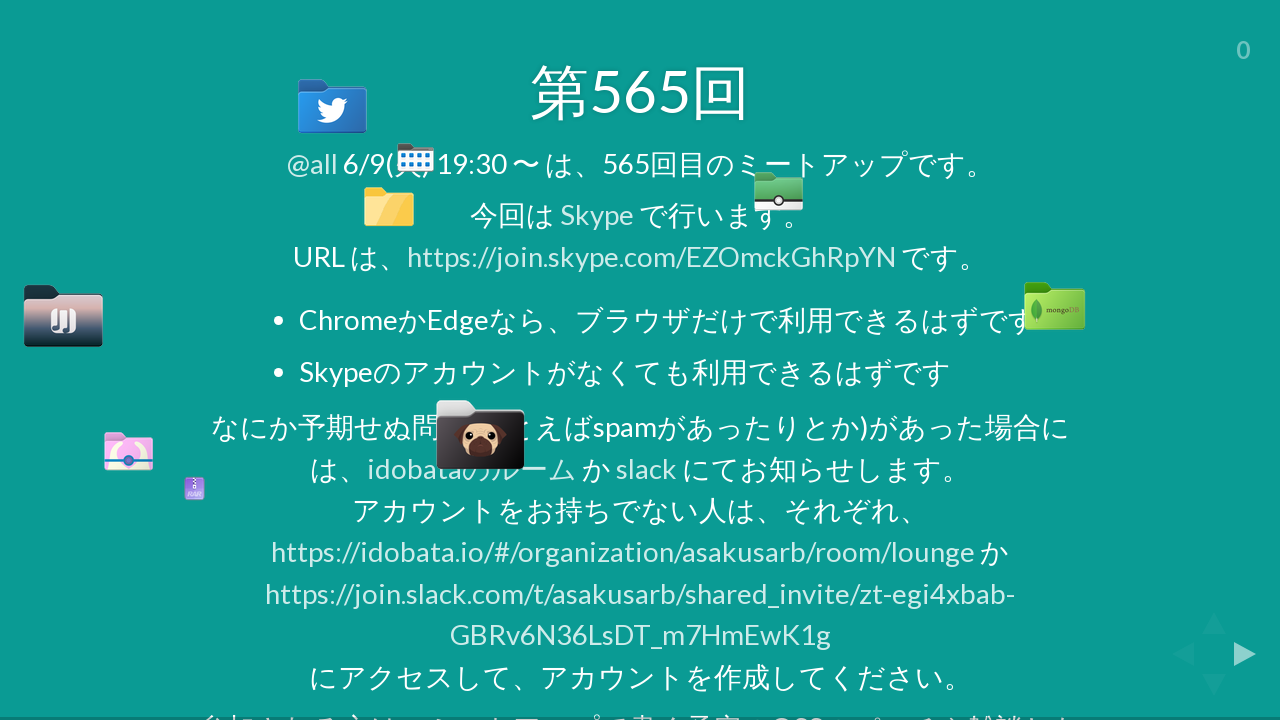 The image size is (1280, 720). I want to click on open program manager folder, so click(415, 158).